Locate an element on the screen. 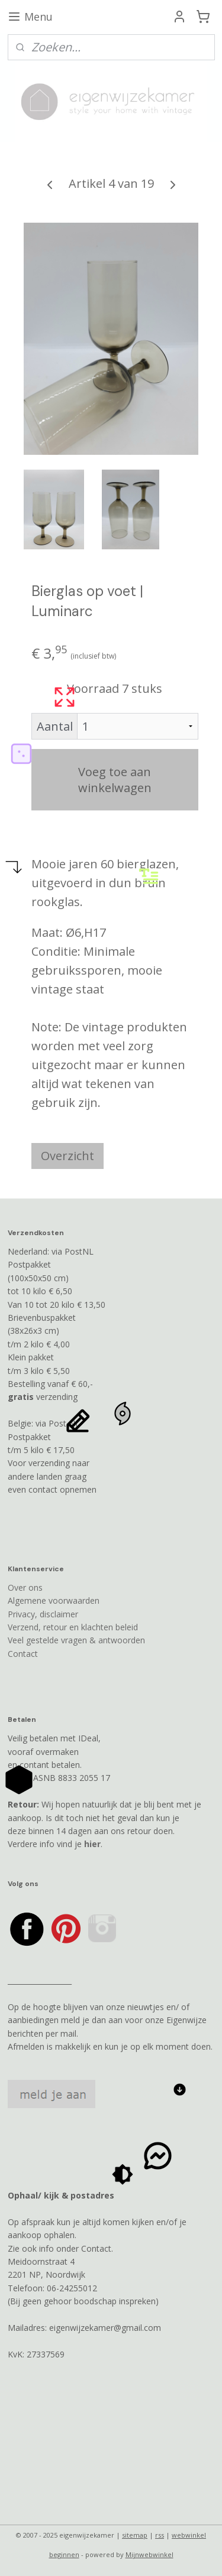 This screenshot has height=2576, width=222. indicates a category or tag grouping is located at coordinates (19, 1780).